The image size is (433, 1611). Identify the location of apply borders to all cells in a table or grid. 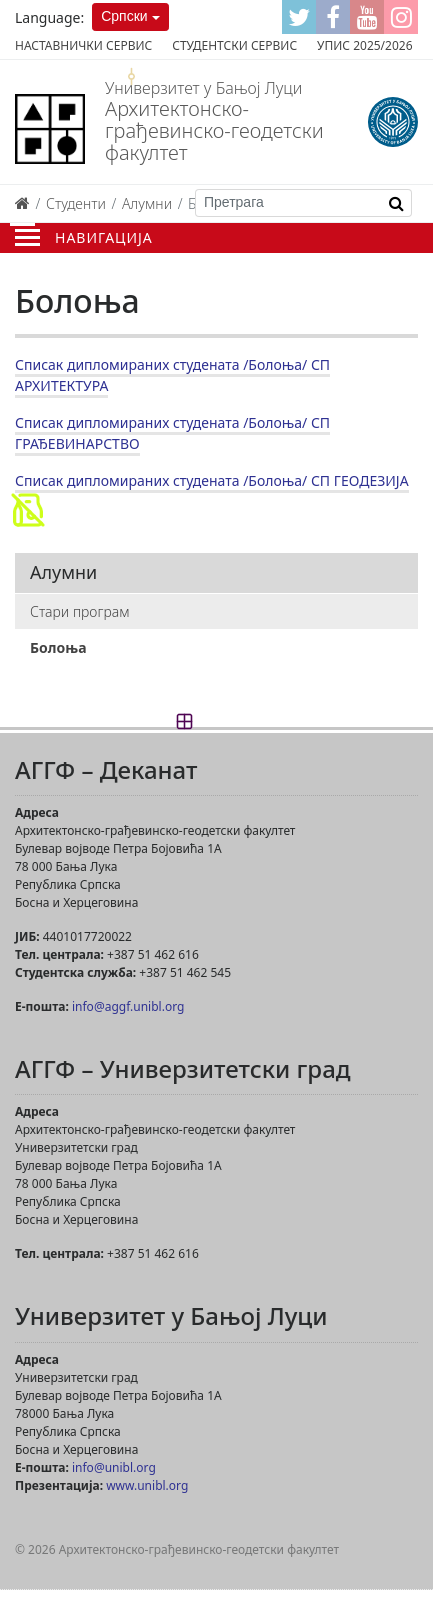
(184, 721).